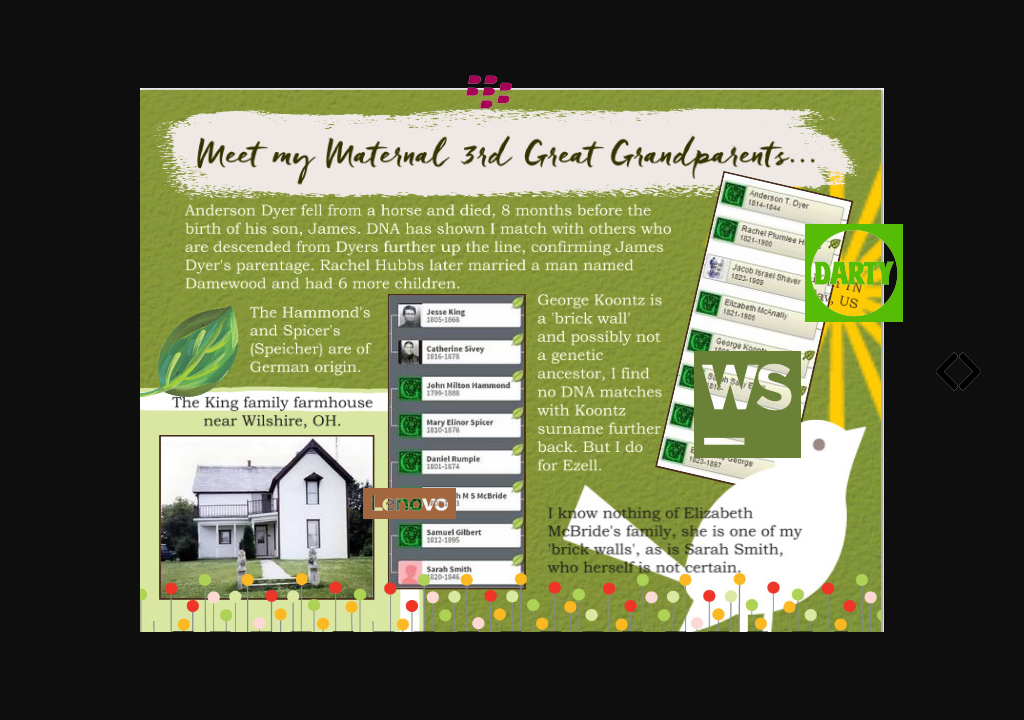  What do you see at coordinates (409, 503) in the screenshot?
I see `Lenovo brand logo` at bounding box center [409, 503].